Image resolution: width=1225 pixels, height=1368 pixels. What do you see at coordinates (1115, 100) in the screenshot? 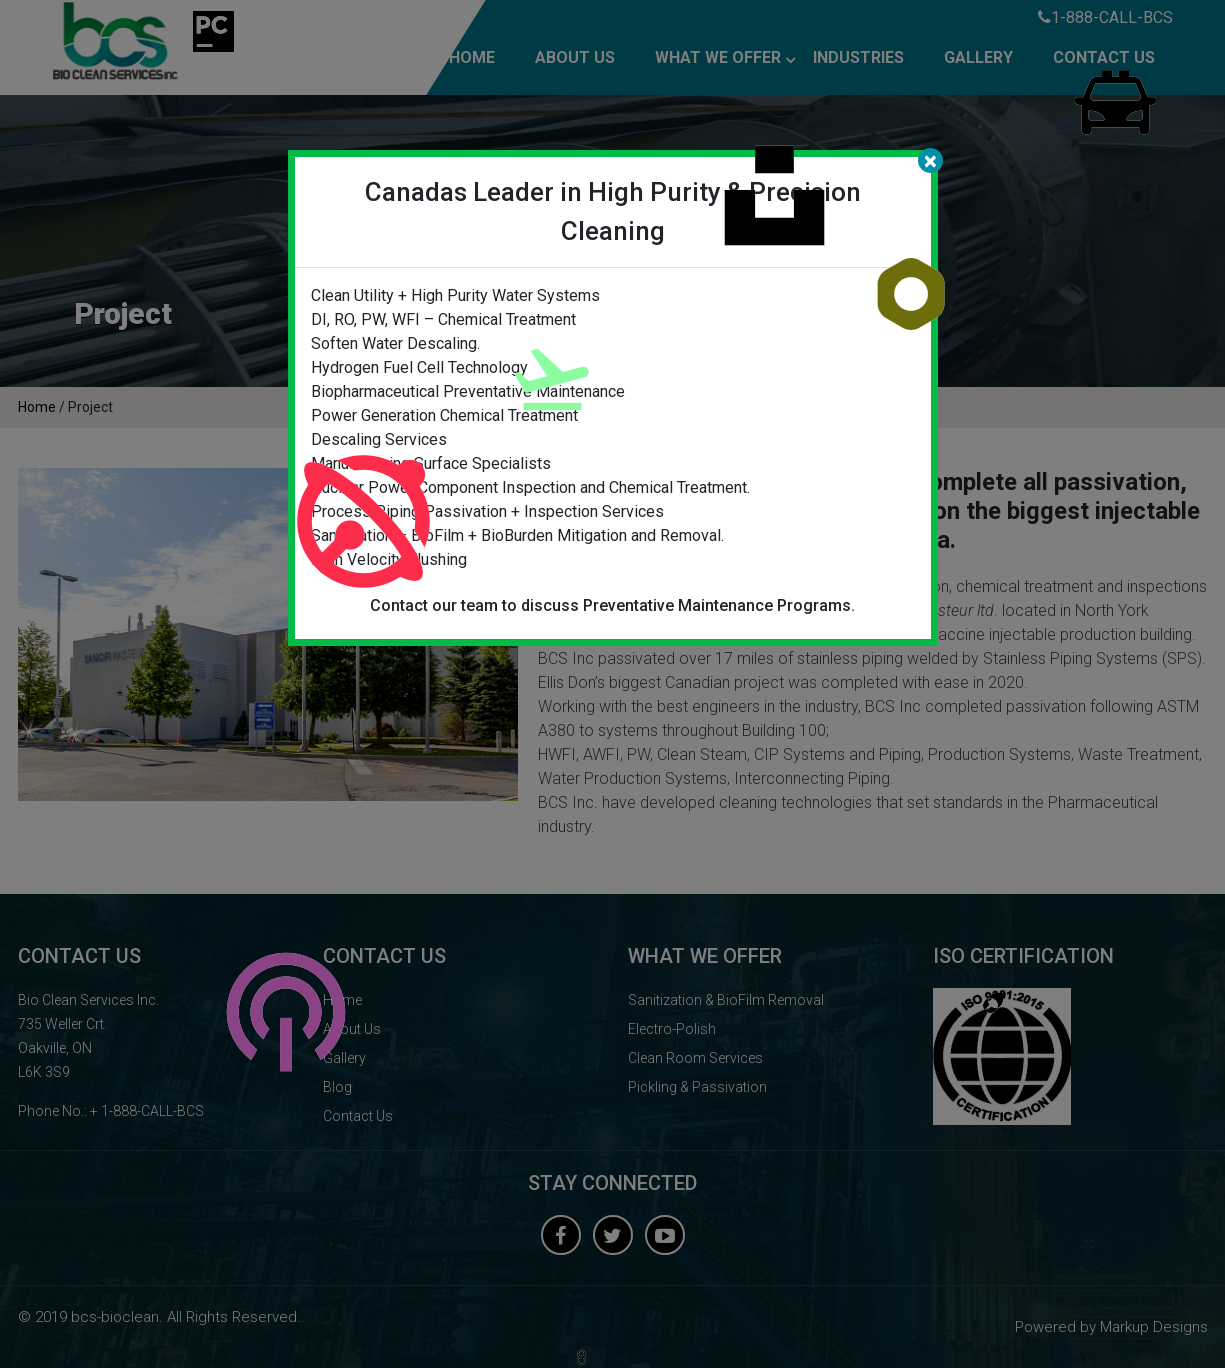
I see `view nearby police stations or services` at bounding box center [1115, 100].